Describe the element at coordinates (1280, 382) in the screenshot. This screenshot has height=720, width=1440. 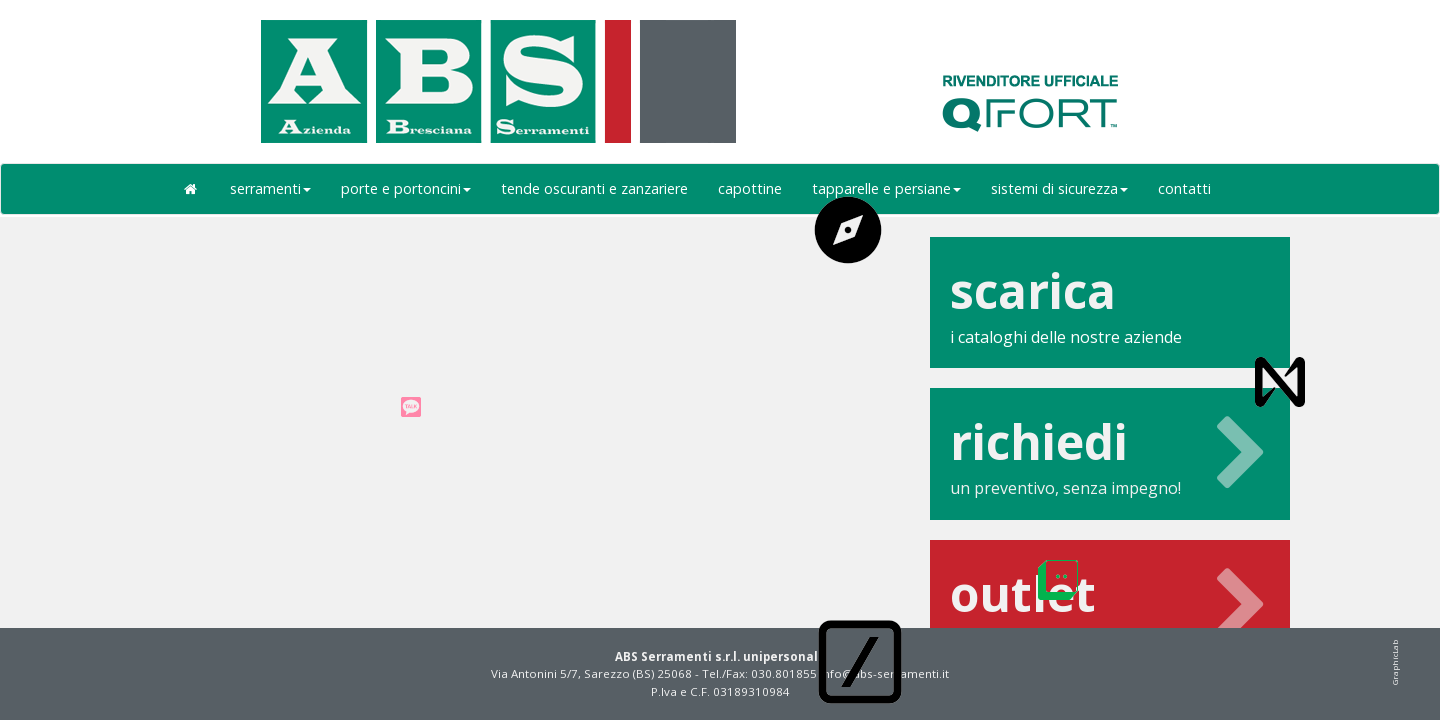
I see `access NEAR Protocol wallet or account` at that location.